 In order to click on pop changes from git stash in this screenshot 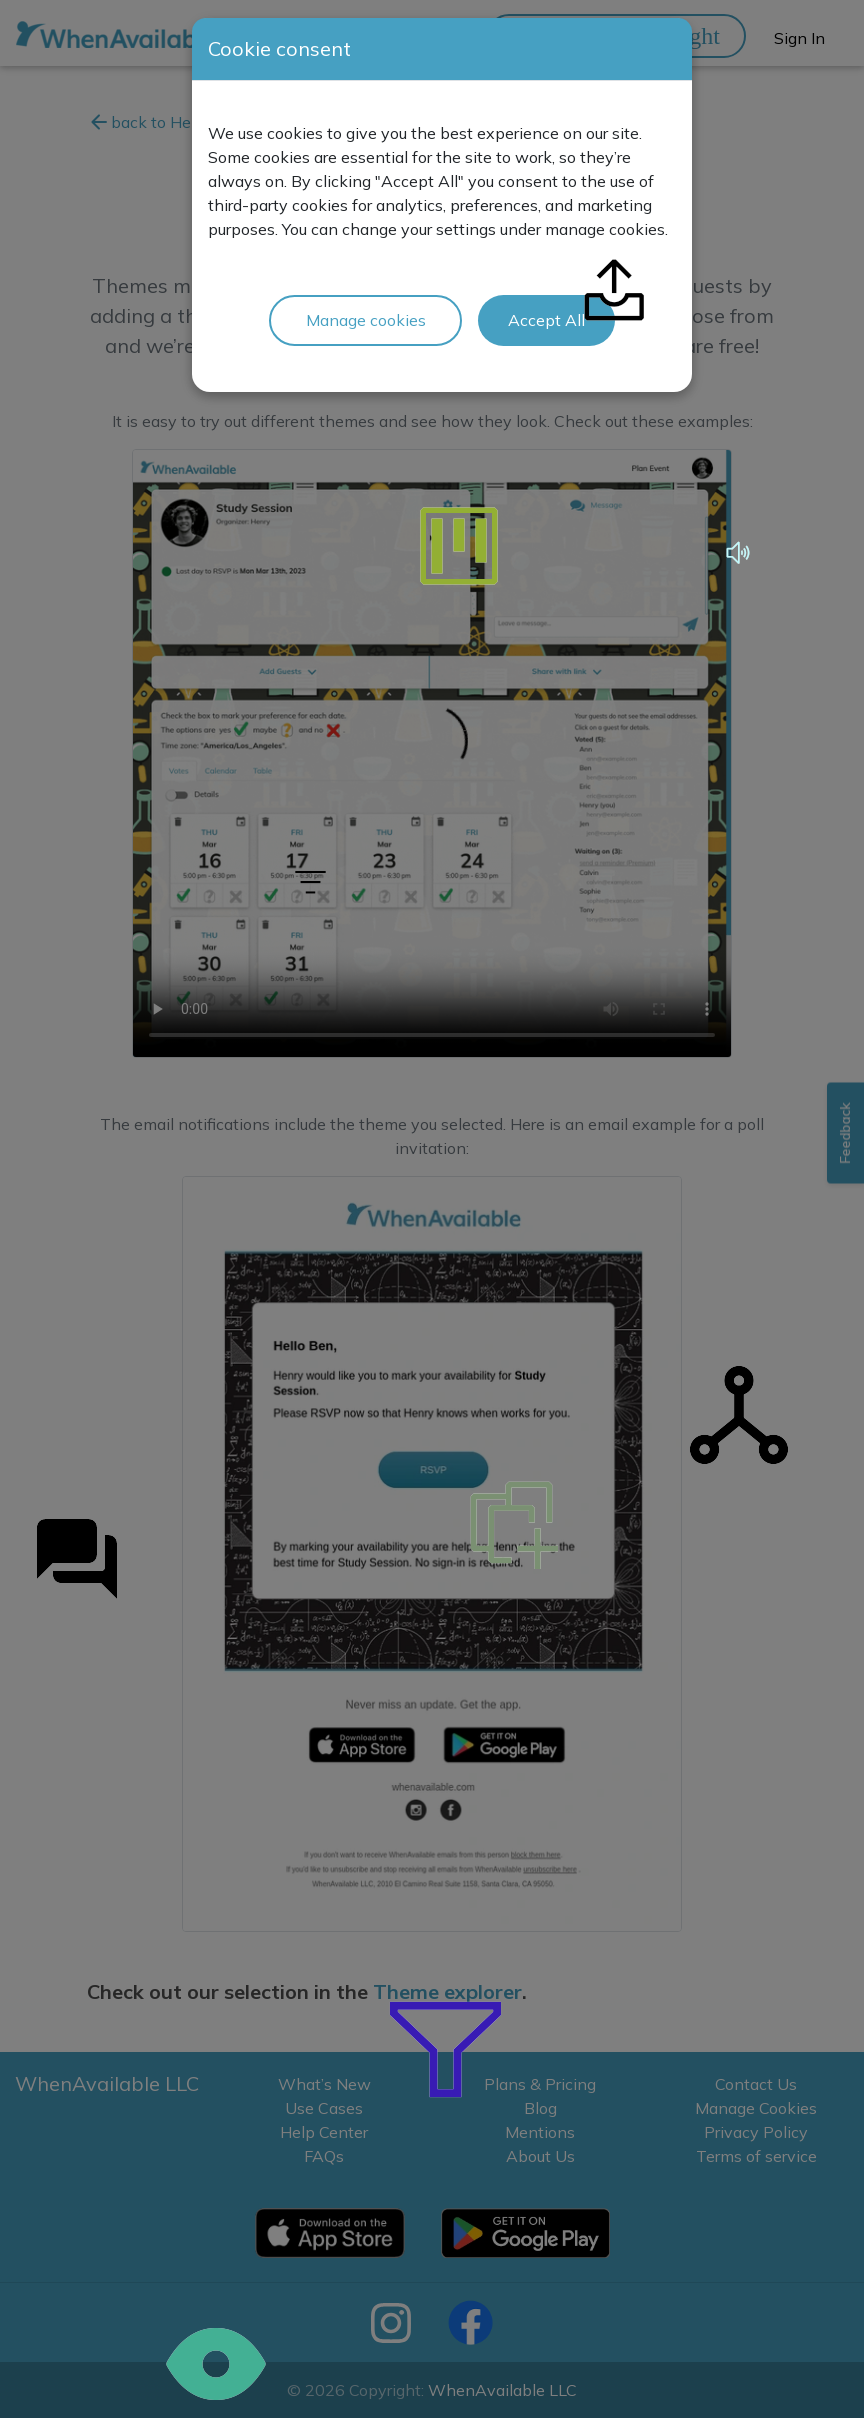, I will do `click(616, 288)`.